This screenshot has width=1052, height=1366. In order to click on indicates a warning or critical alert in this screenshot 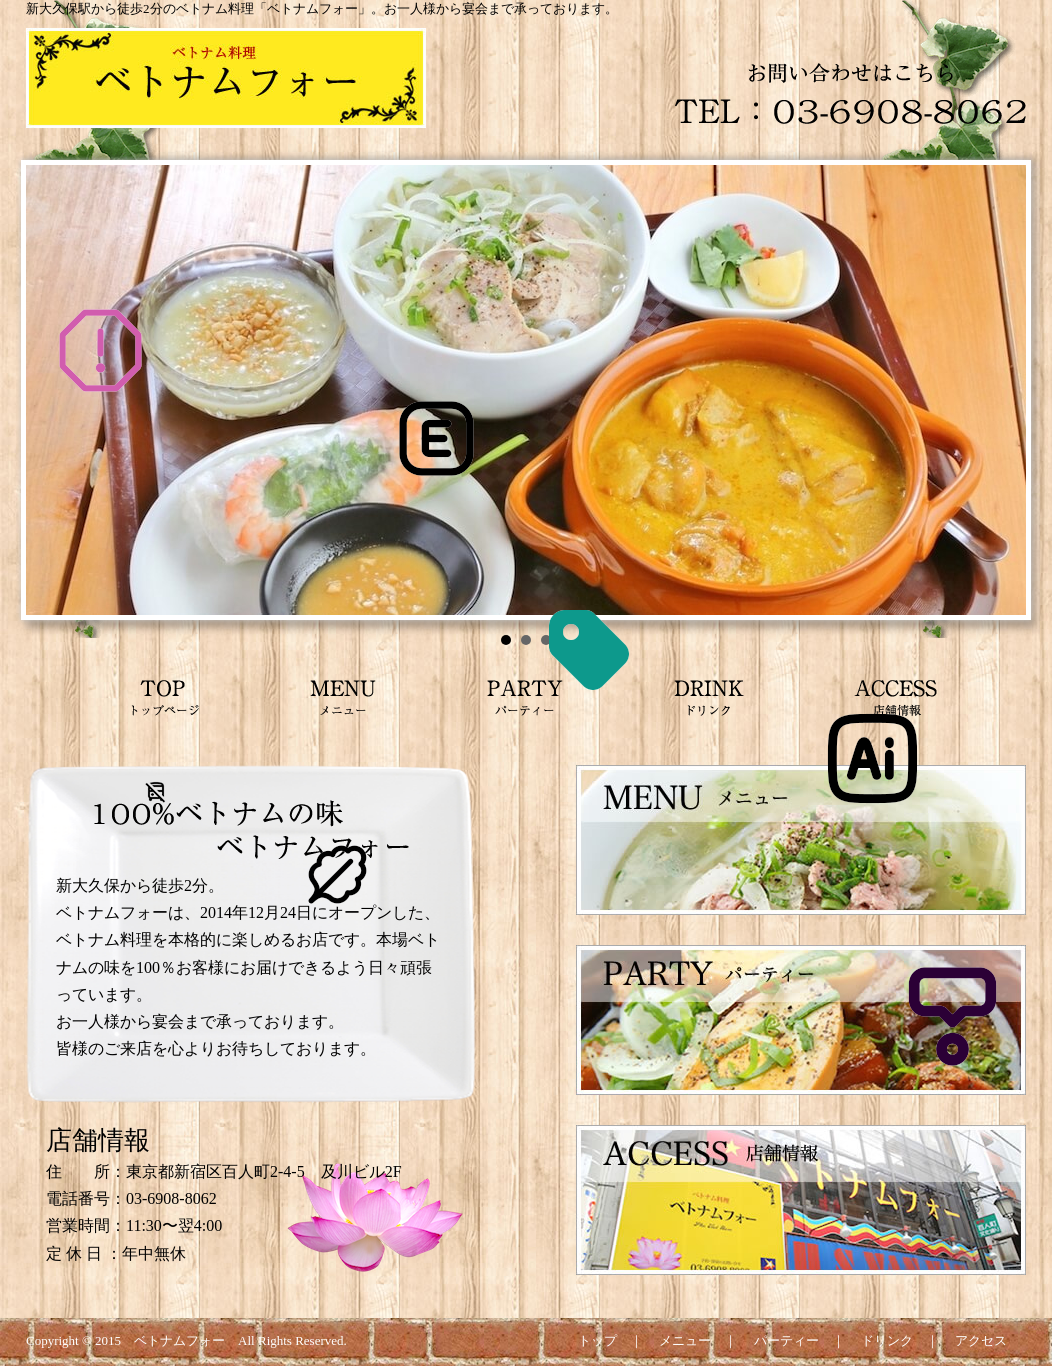, I will do `click(100, 350)`.